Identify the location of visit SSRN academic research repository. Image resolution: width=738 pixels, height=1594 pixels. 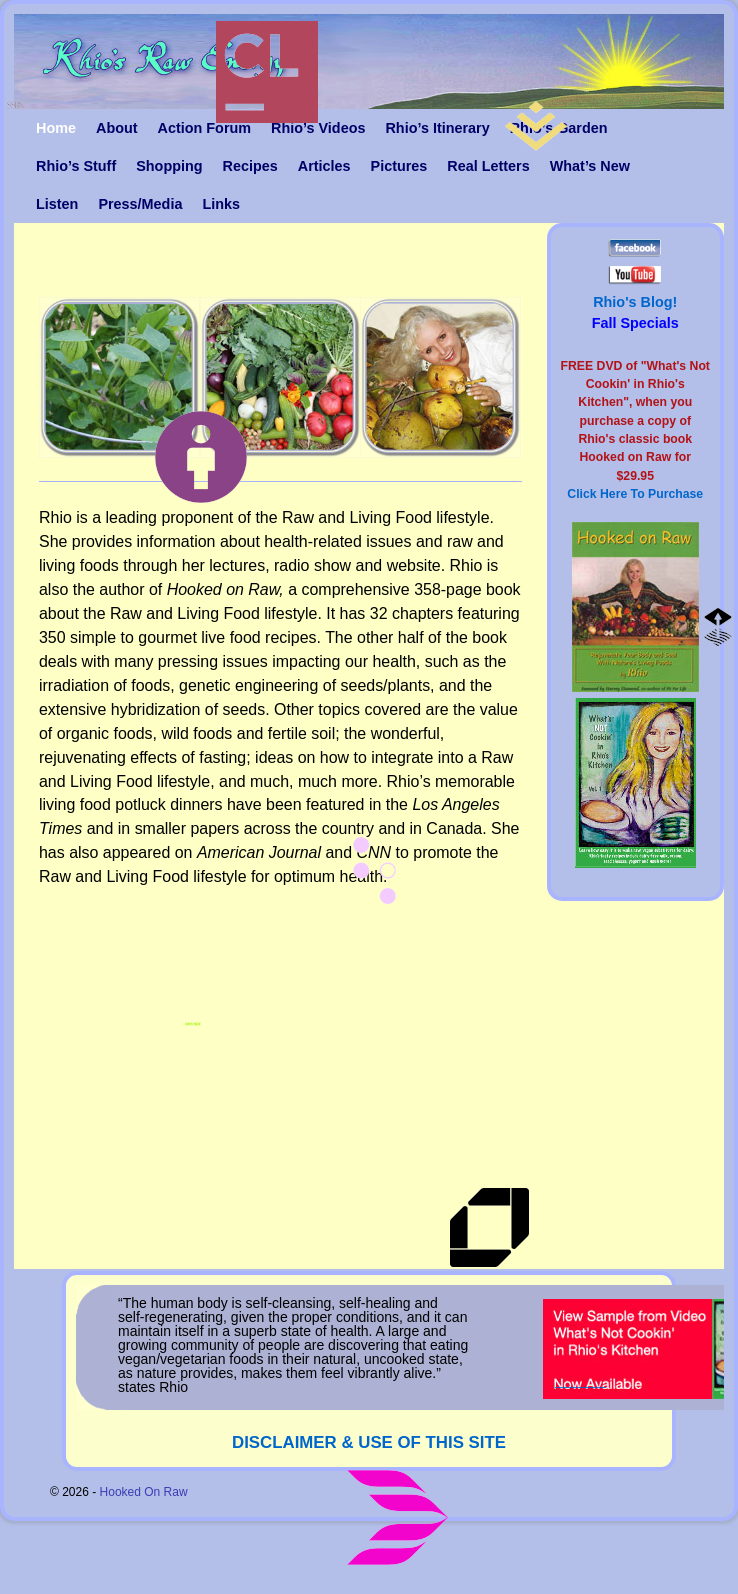
(16, 105).